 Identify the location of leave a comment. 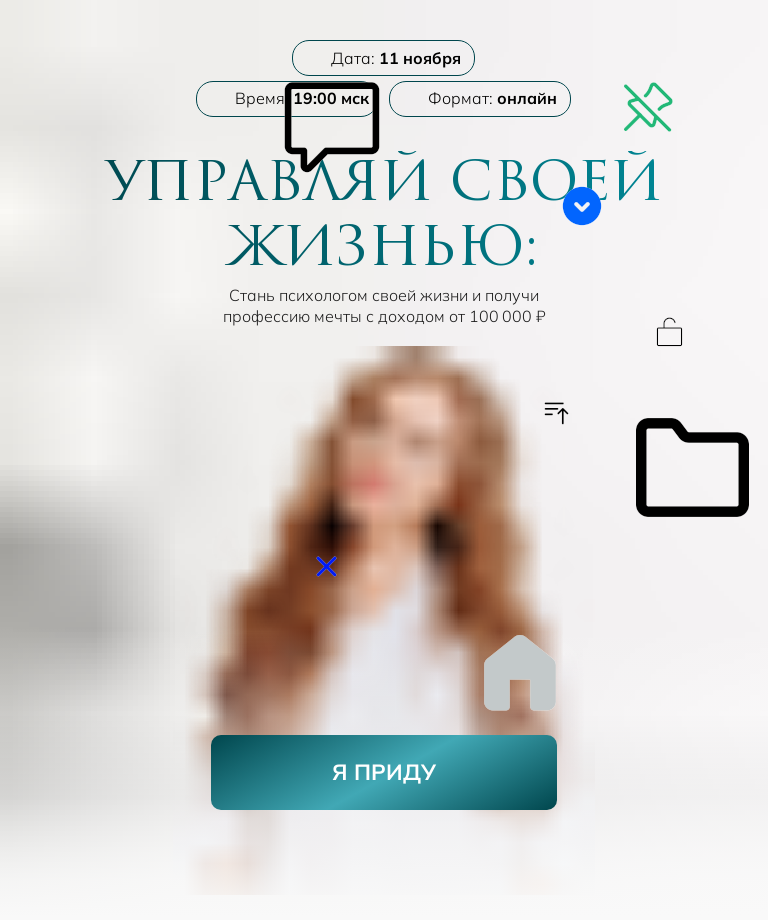
(332, 125).